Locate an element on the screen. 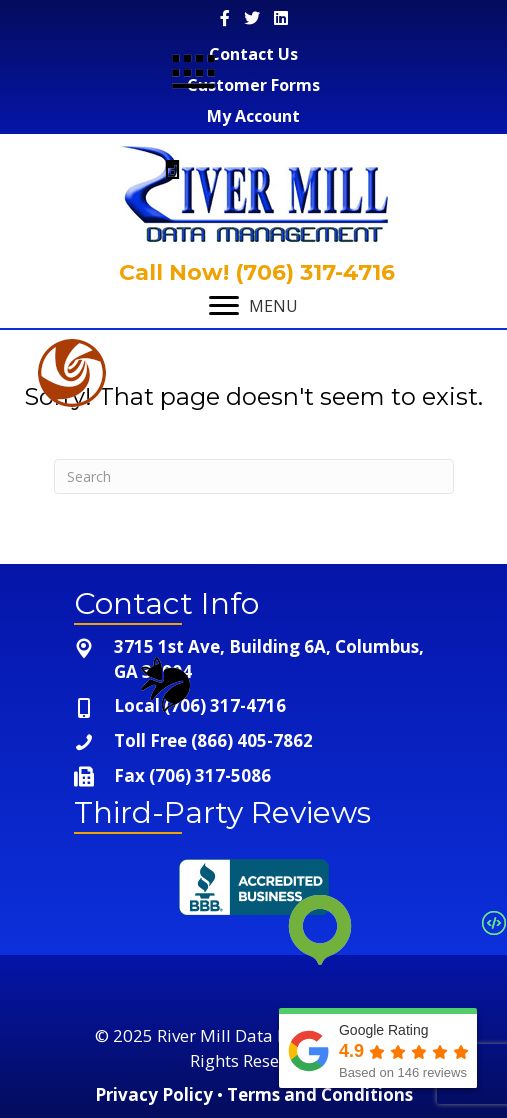 Image resolution: width=507 pixels, height=1118 pixels. open OsmAnd navigation app is located at coordinates (320, 930).